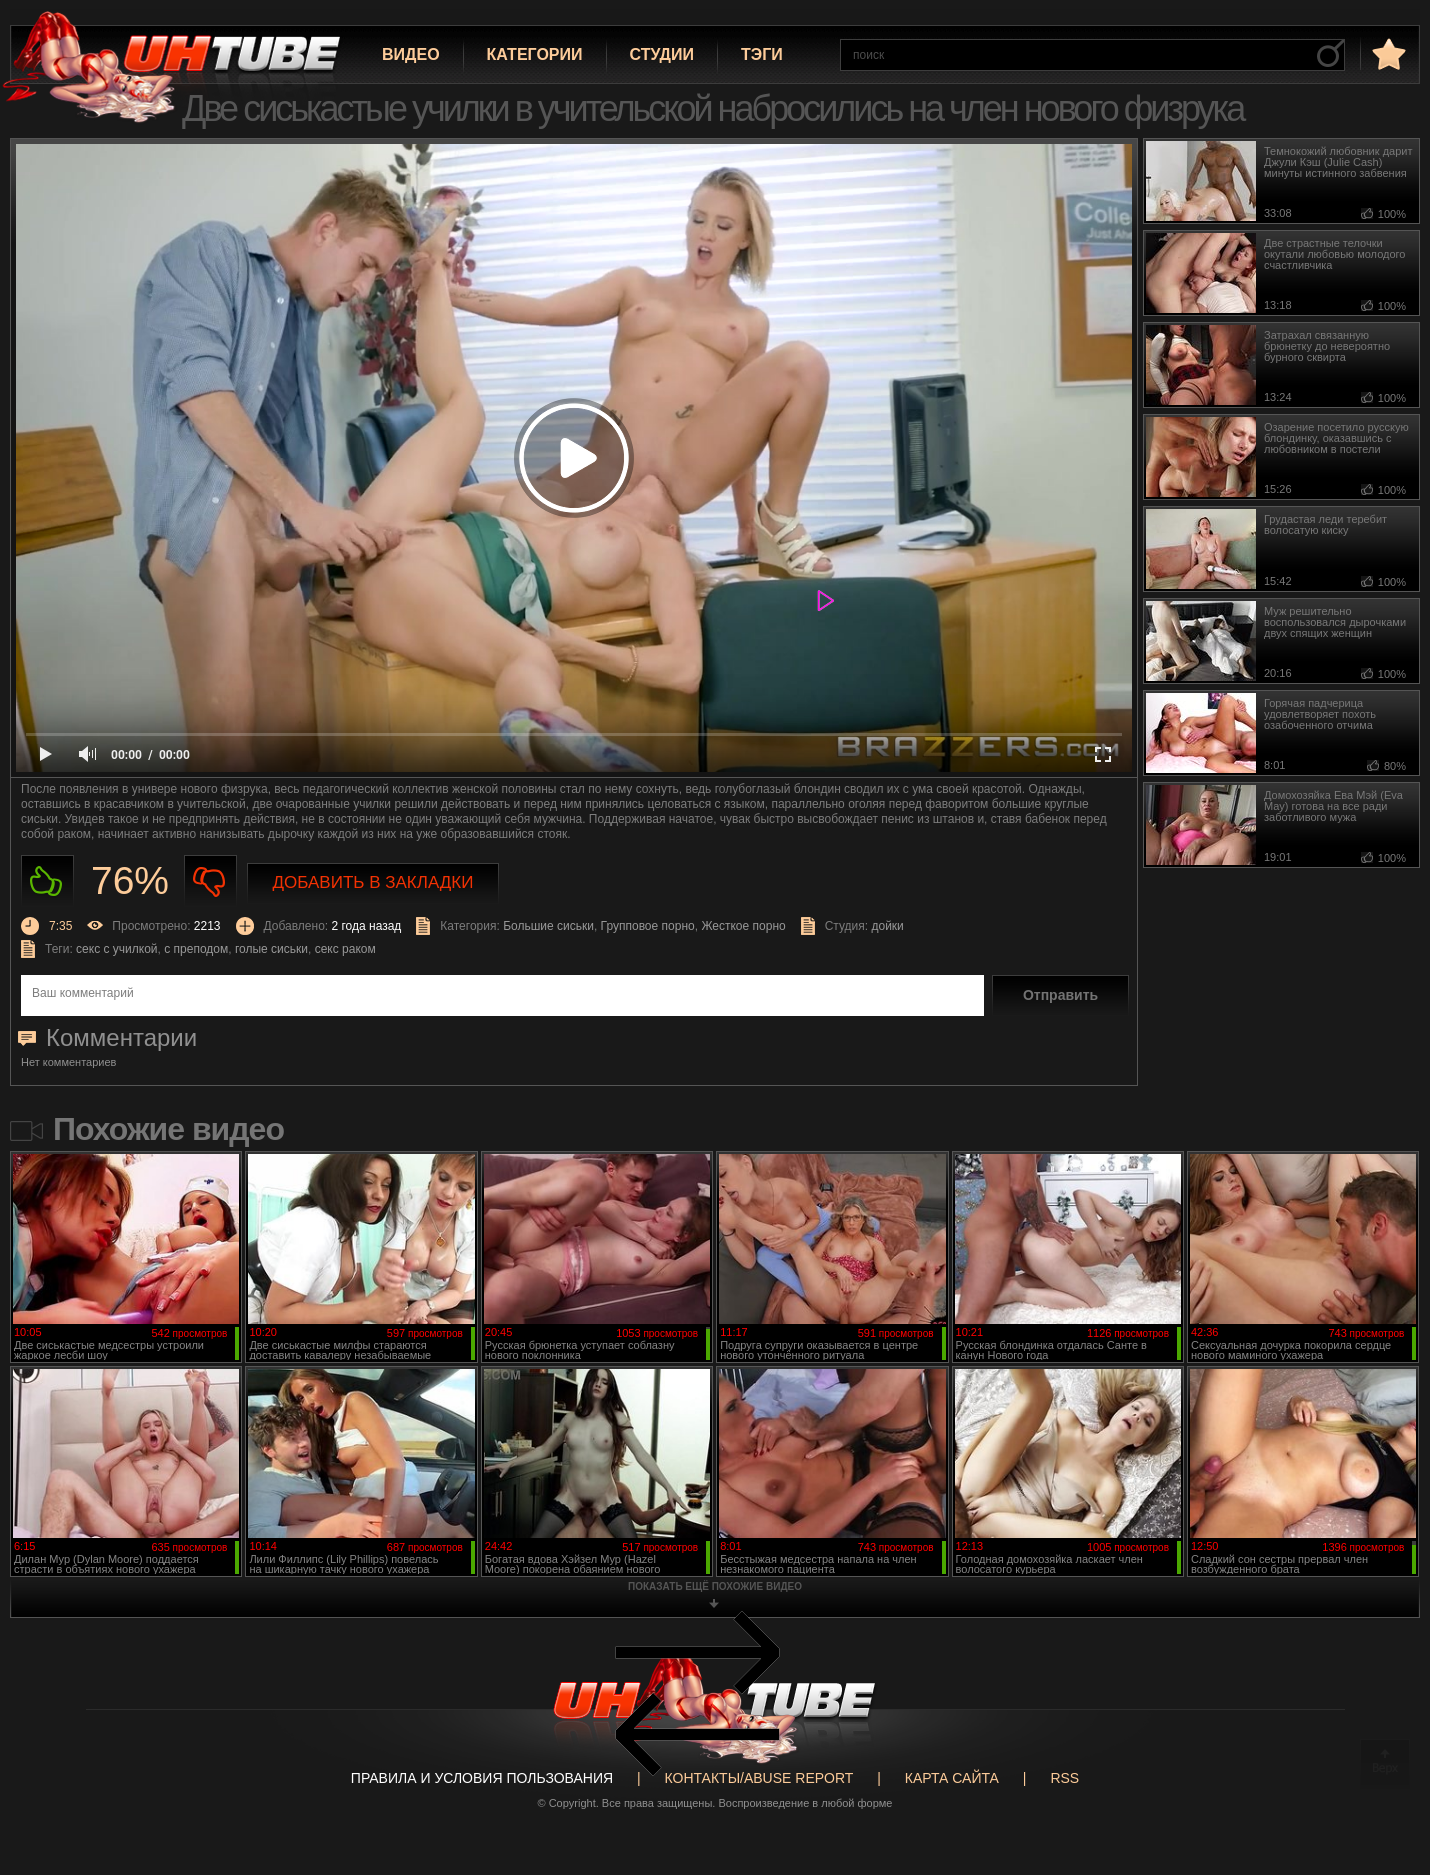 The height and width of the screenshot is (1875, 1430). I want to click on start or resume playback, so click(826, 600).